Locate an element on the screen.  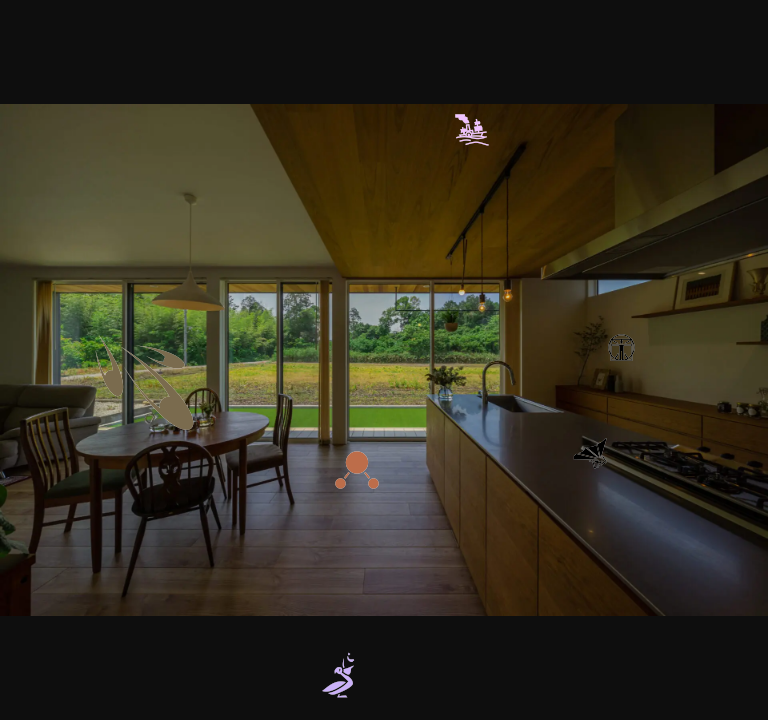
view body measurements or proportions is located at coordinates (621, 347).